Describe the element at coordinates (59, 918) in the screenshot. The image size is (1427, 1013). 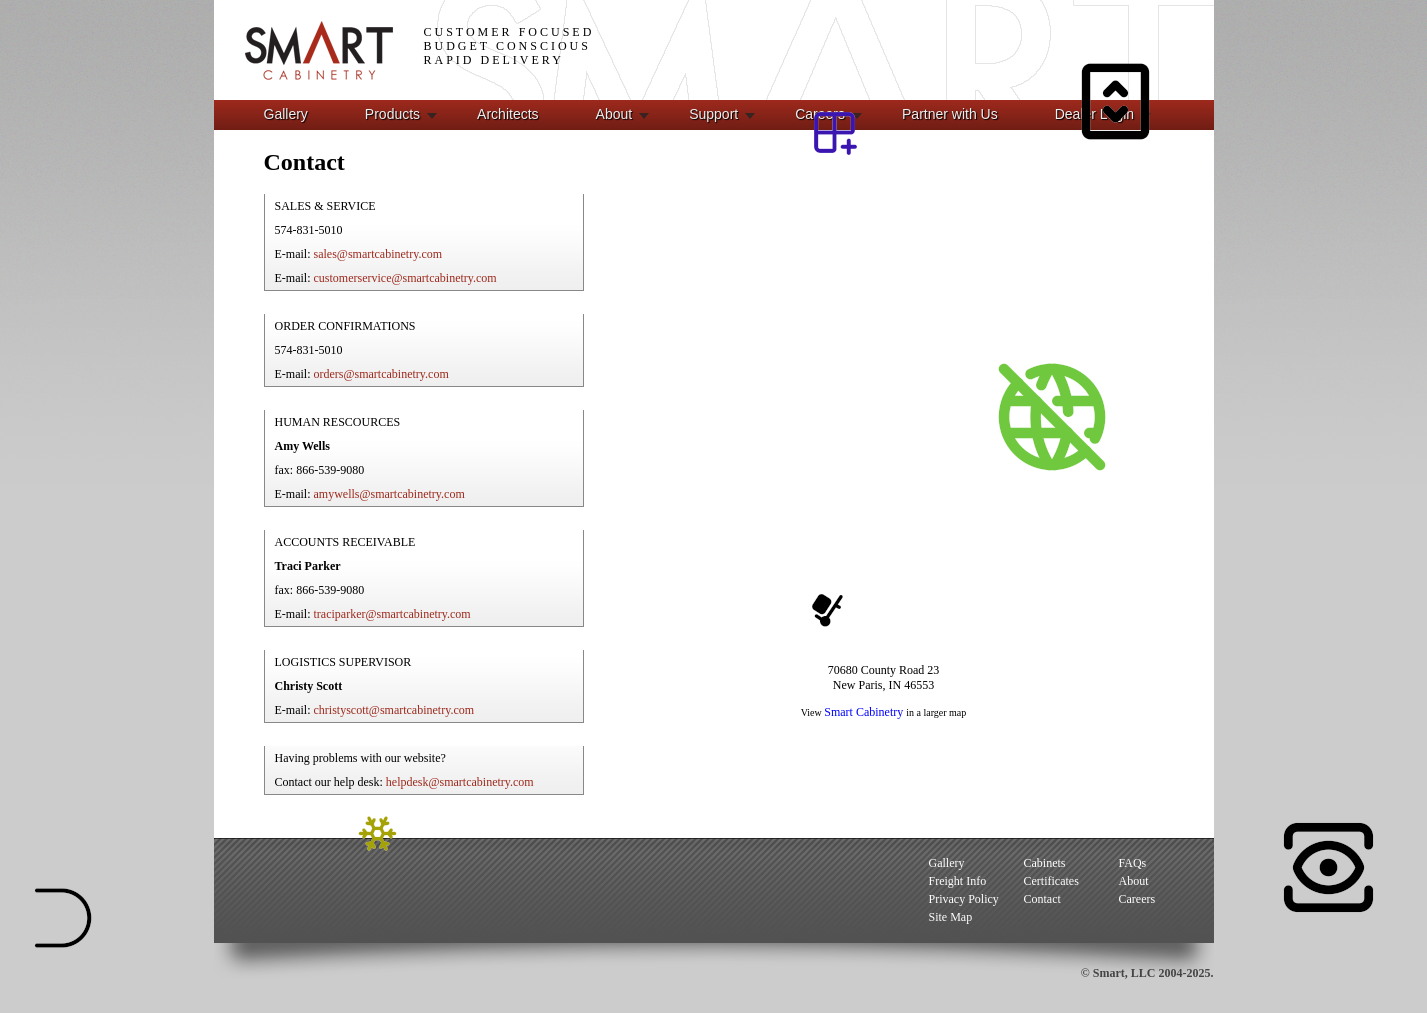
I see `indicates a proper superset relationship in mathematical notation` at that location.